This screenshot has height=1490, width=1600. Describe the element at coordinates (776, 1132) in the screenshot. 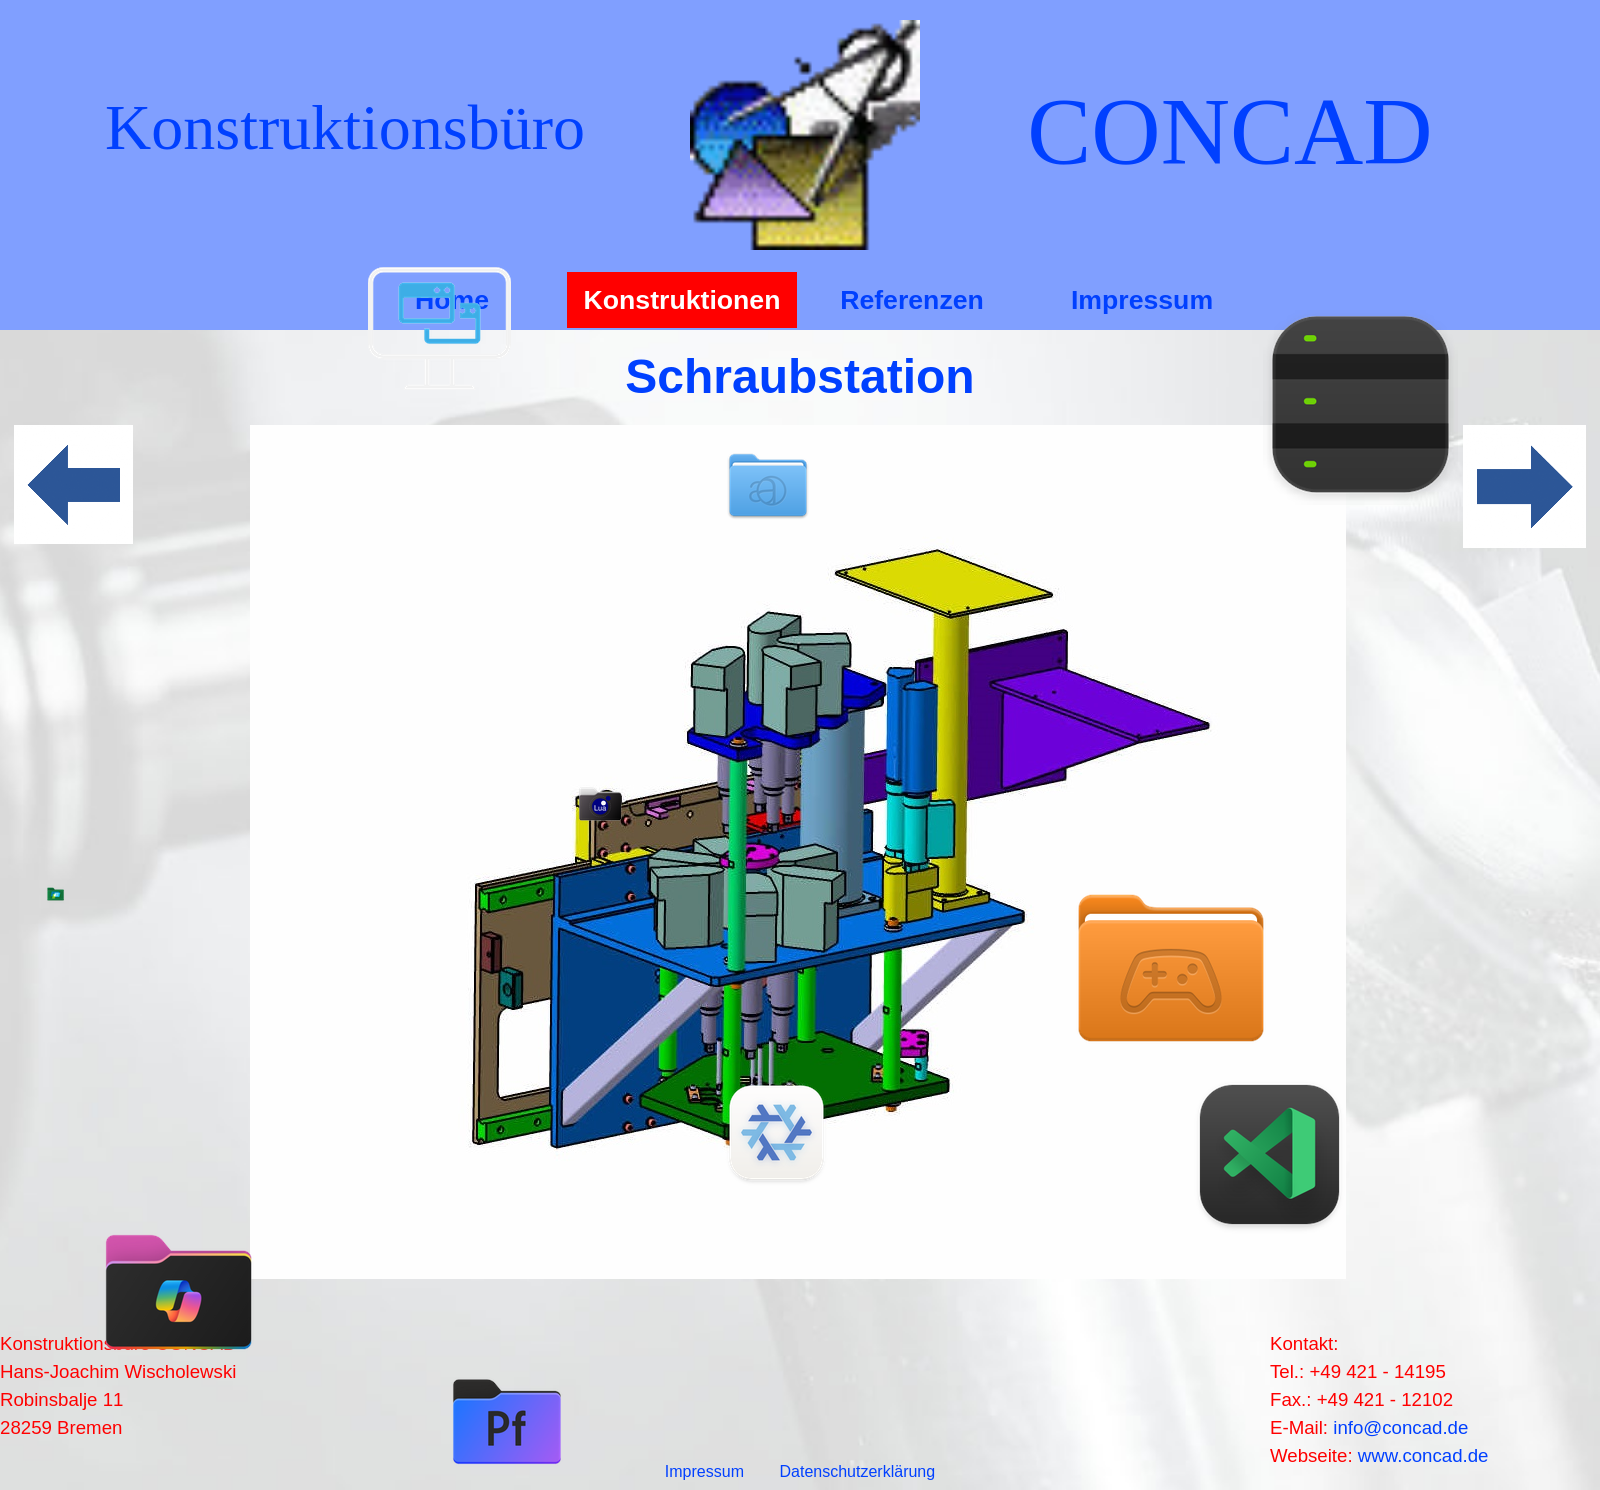

I see `open the nix package manager` at that location.